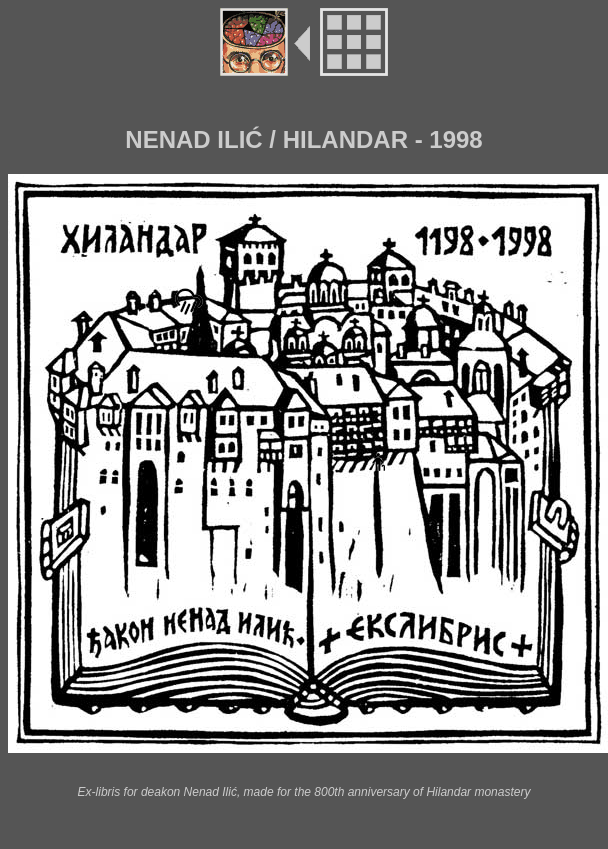  What do you see at coordinates (189, 301) in the screenshot?
I see `indicates rainy and windy weather conditions` at bounding box center [189, 301].